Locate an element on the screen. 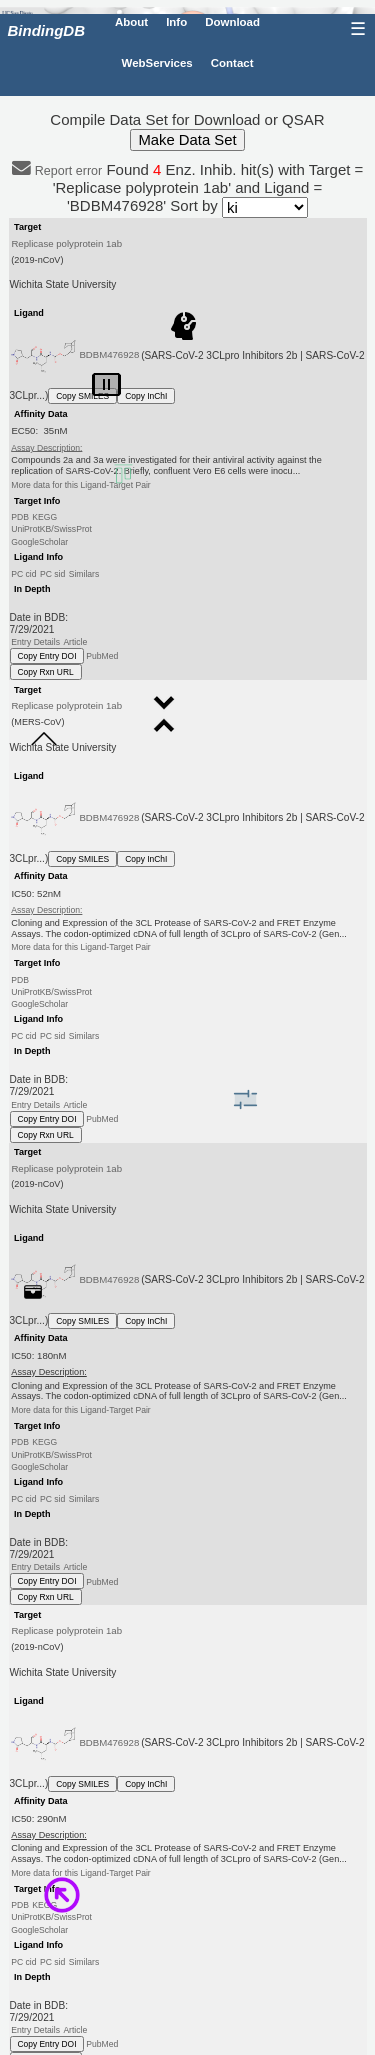 Image resolution: width=375 pixels, height=2055 pixels. collapse expanded content is located at coordinates (164, 714).